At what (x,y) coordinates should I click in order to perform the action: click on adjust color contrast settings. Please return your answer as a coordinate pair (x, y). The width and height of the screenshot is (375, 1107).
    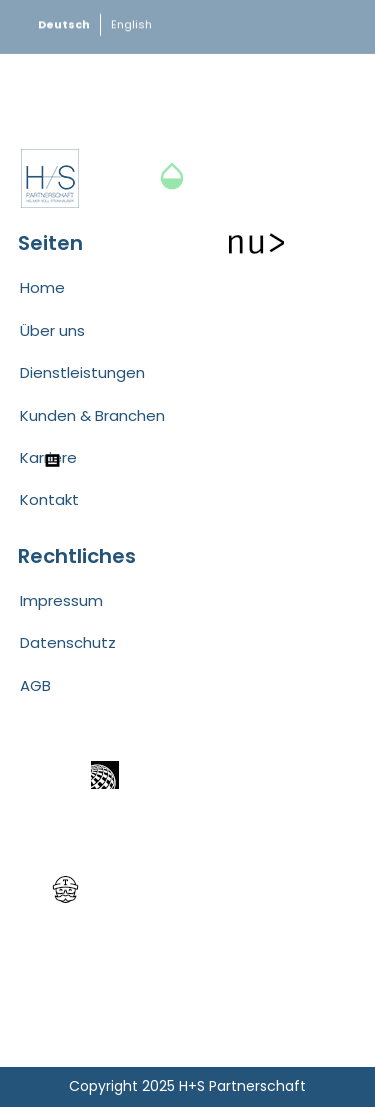
    Looking at the image, I should click on (172, 177).